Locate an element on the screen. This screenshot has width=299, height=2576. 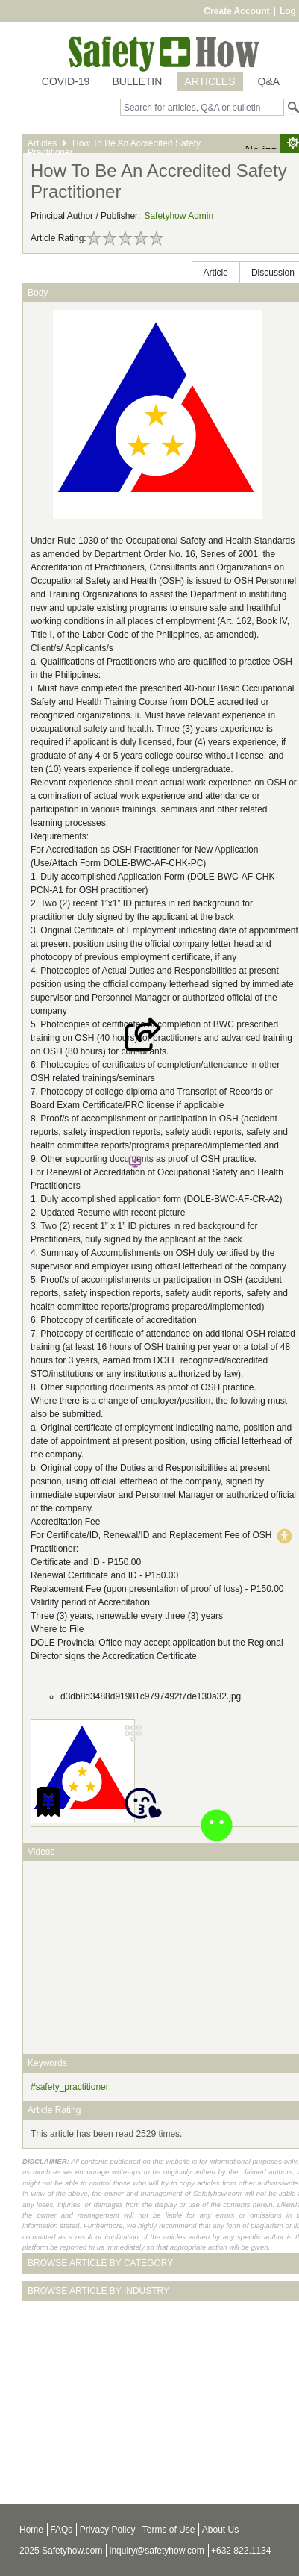
view yen currency receipt is located at coordinates (48, 1802).